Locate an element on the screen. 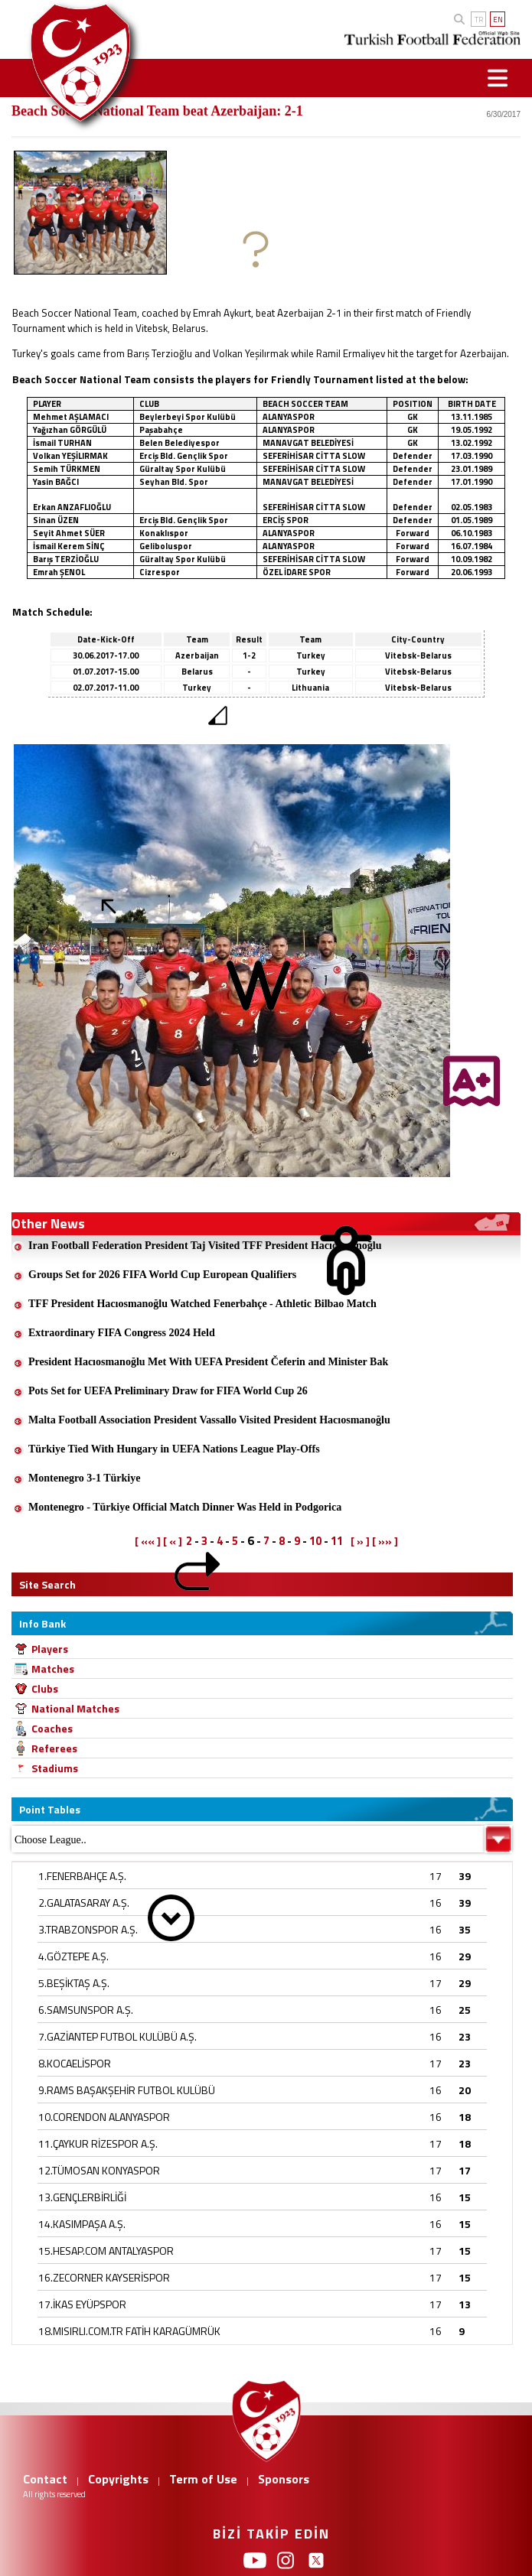 This screenshot has height=2576, width=532. view exam or test results is located at coordinates (472, 1080).